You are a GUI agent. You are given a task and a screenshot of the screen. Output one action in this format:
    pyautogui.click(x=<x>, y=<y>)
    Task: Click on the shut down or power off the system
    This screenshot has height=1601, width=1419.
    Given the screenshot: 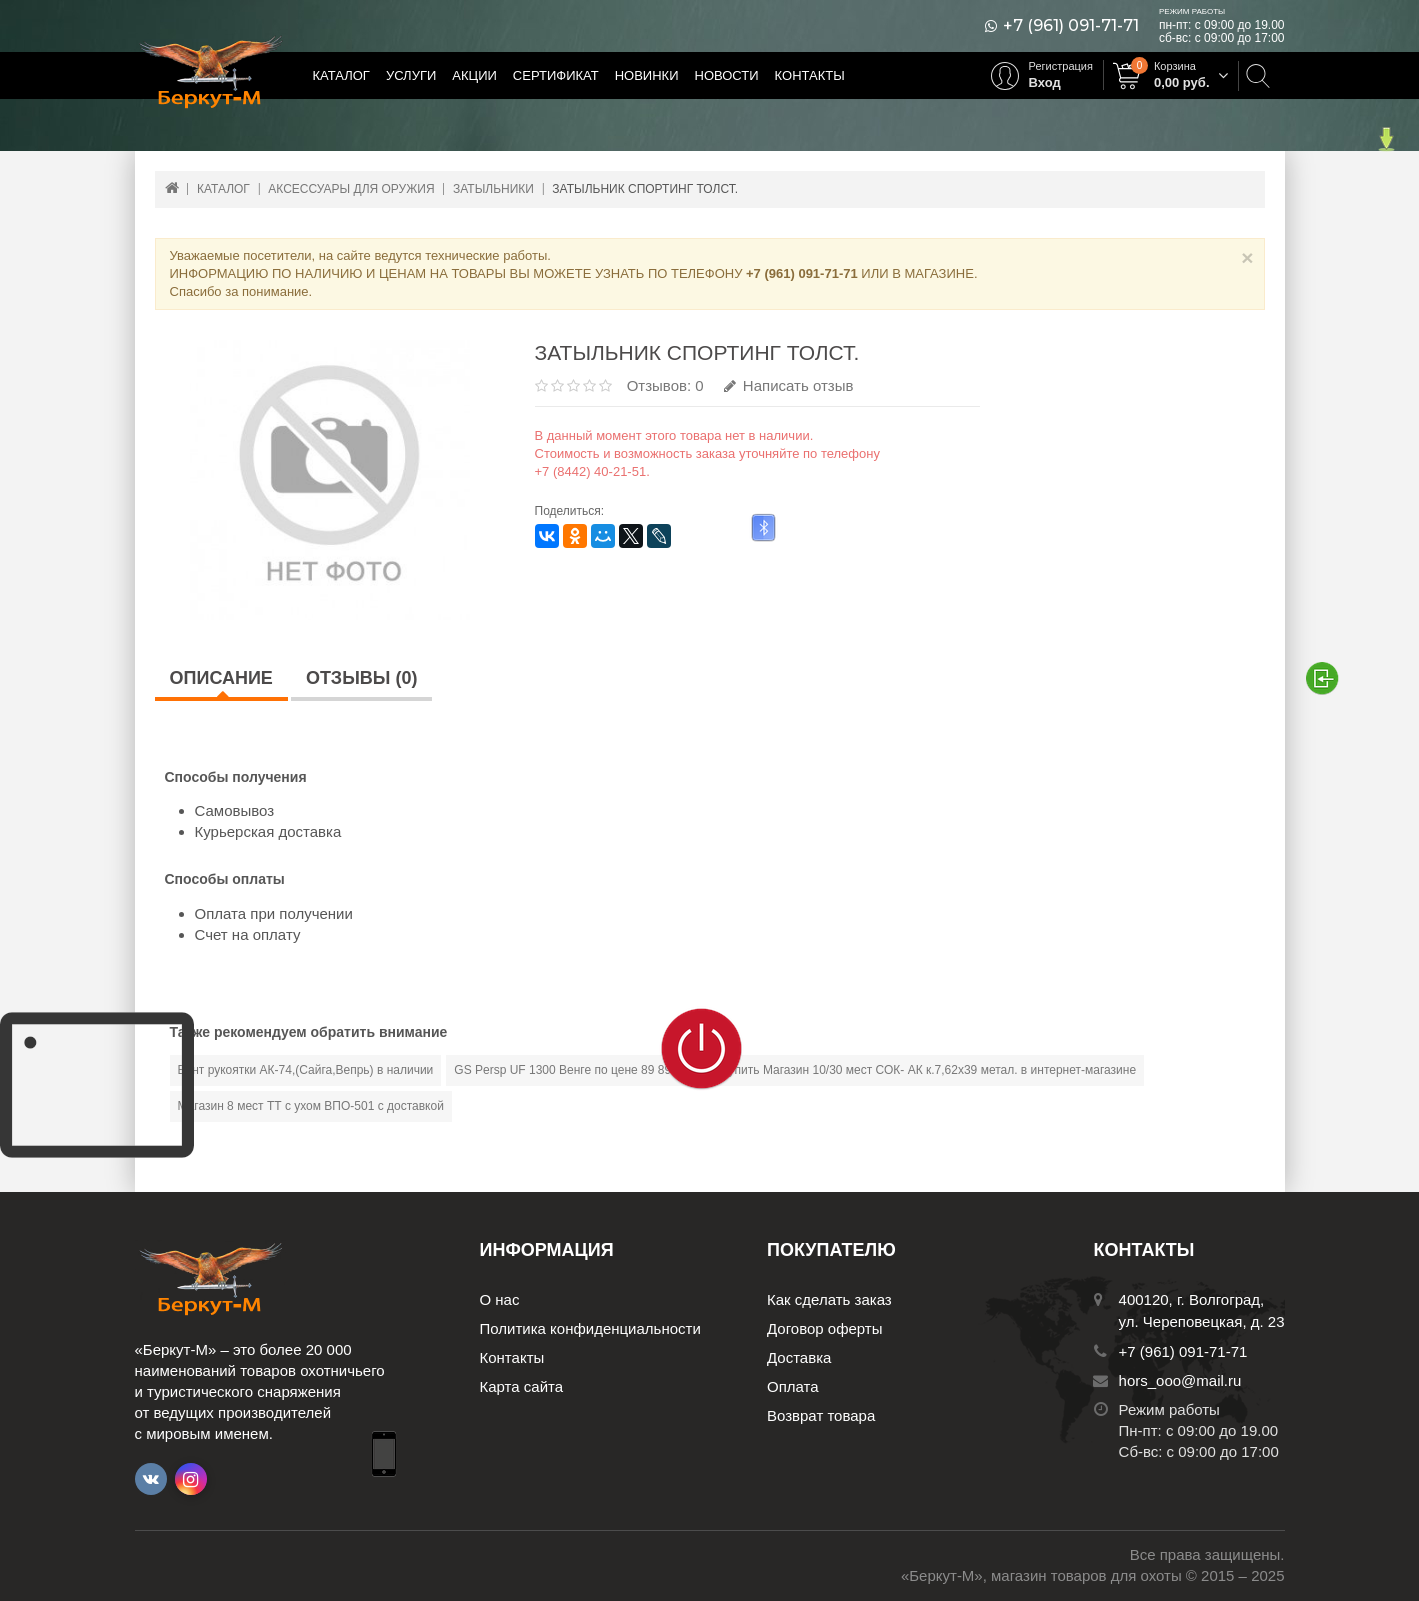 What is the action you would take?
    pyautogui.click(x=701, y=1048)
    